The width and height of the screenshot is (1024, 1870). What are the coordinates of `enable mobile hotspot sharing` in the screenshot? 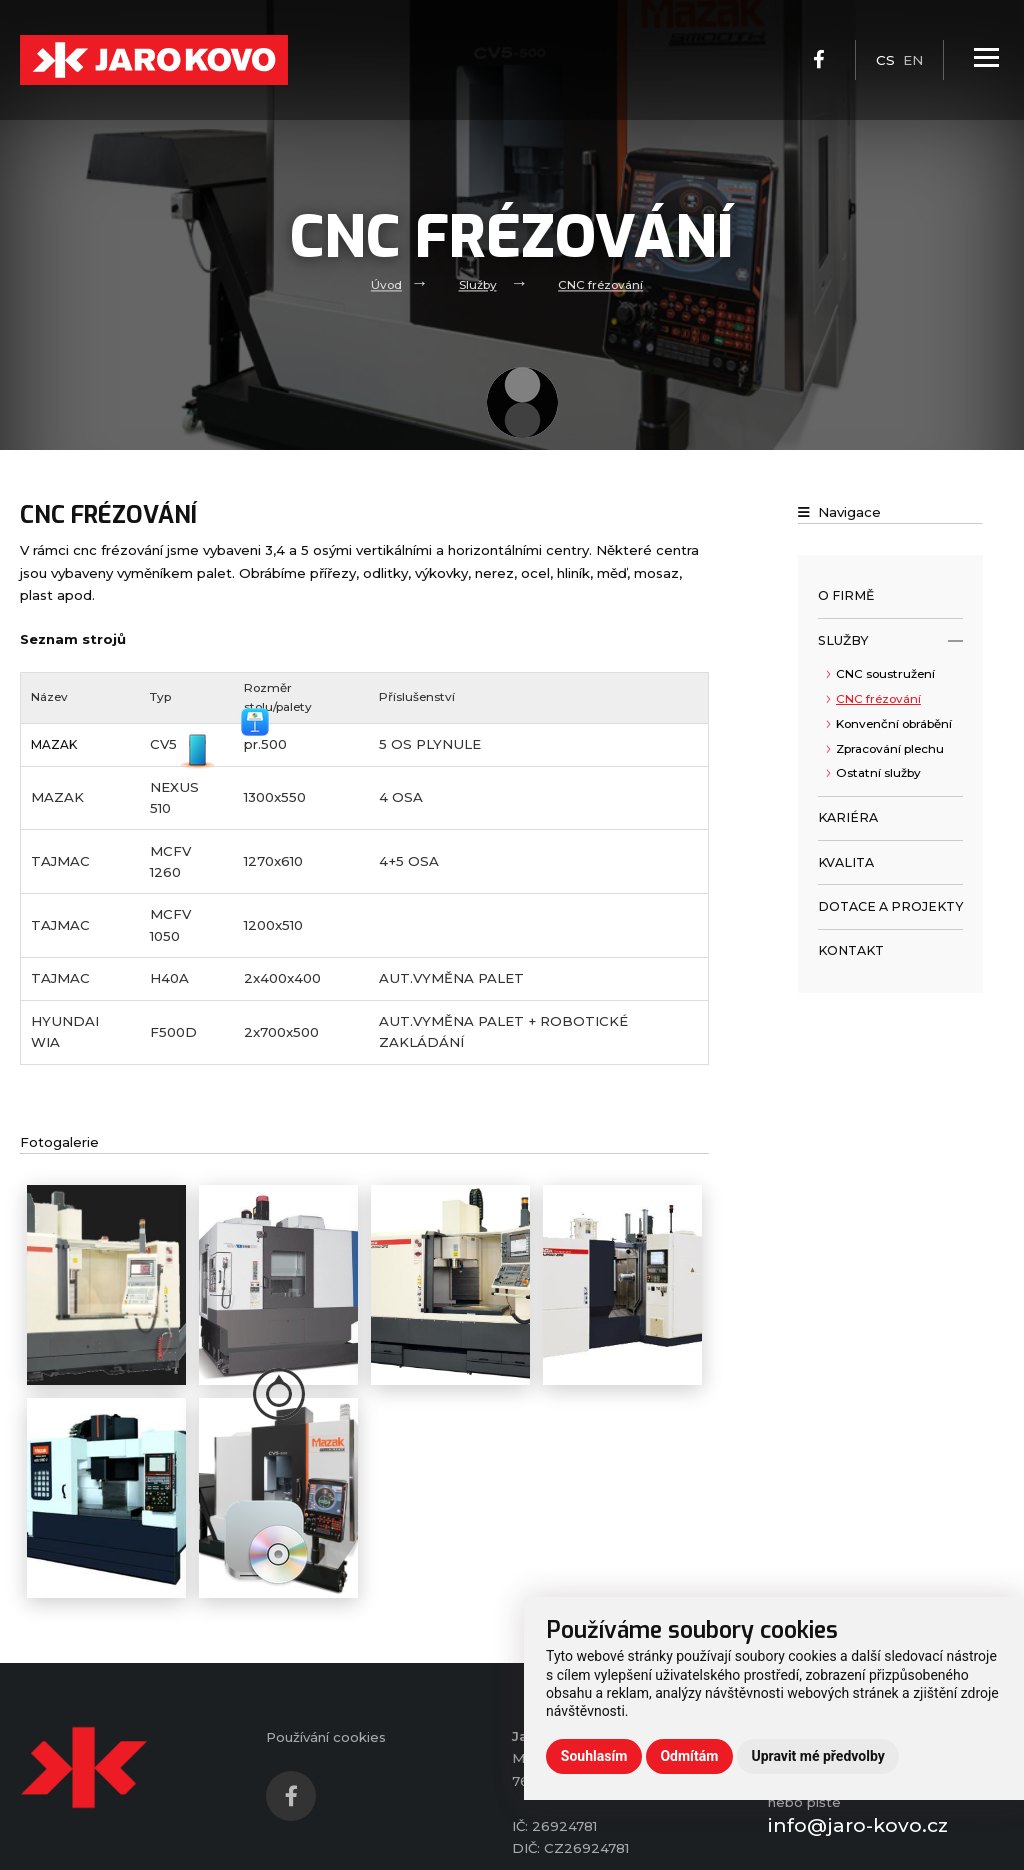 It's located at (197, 751).